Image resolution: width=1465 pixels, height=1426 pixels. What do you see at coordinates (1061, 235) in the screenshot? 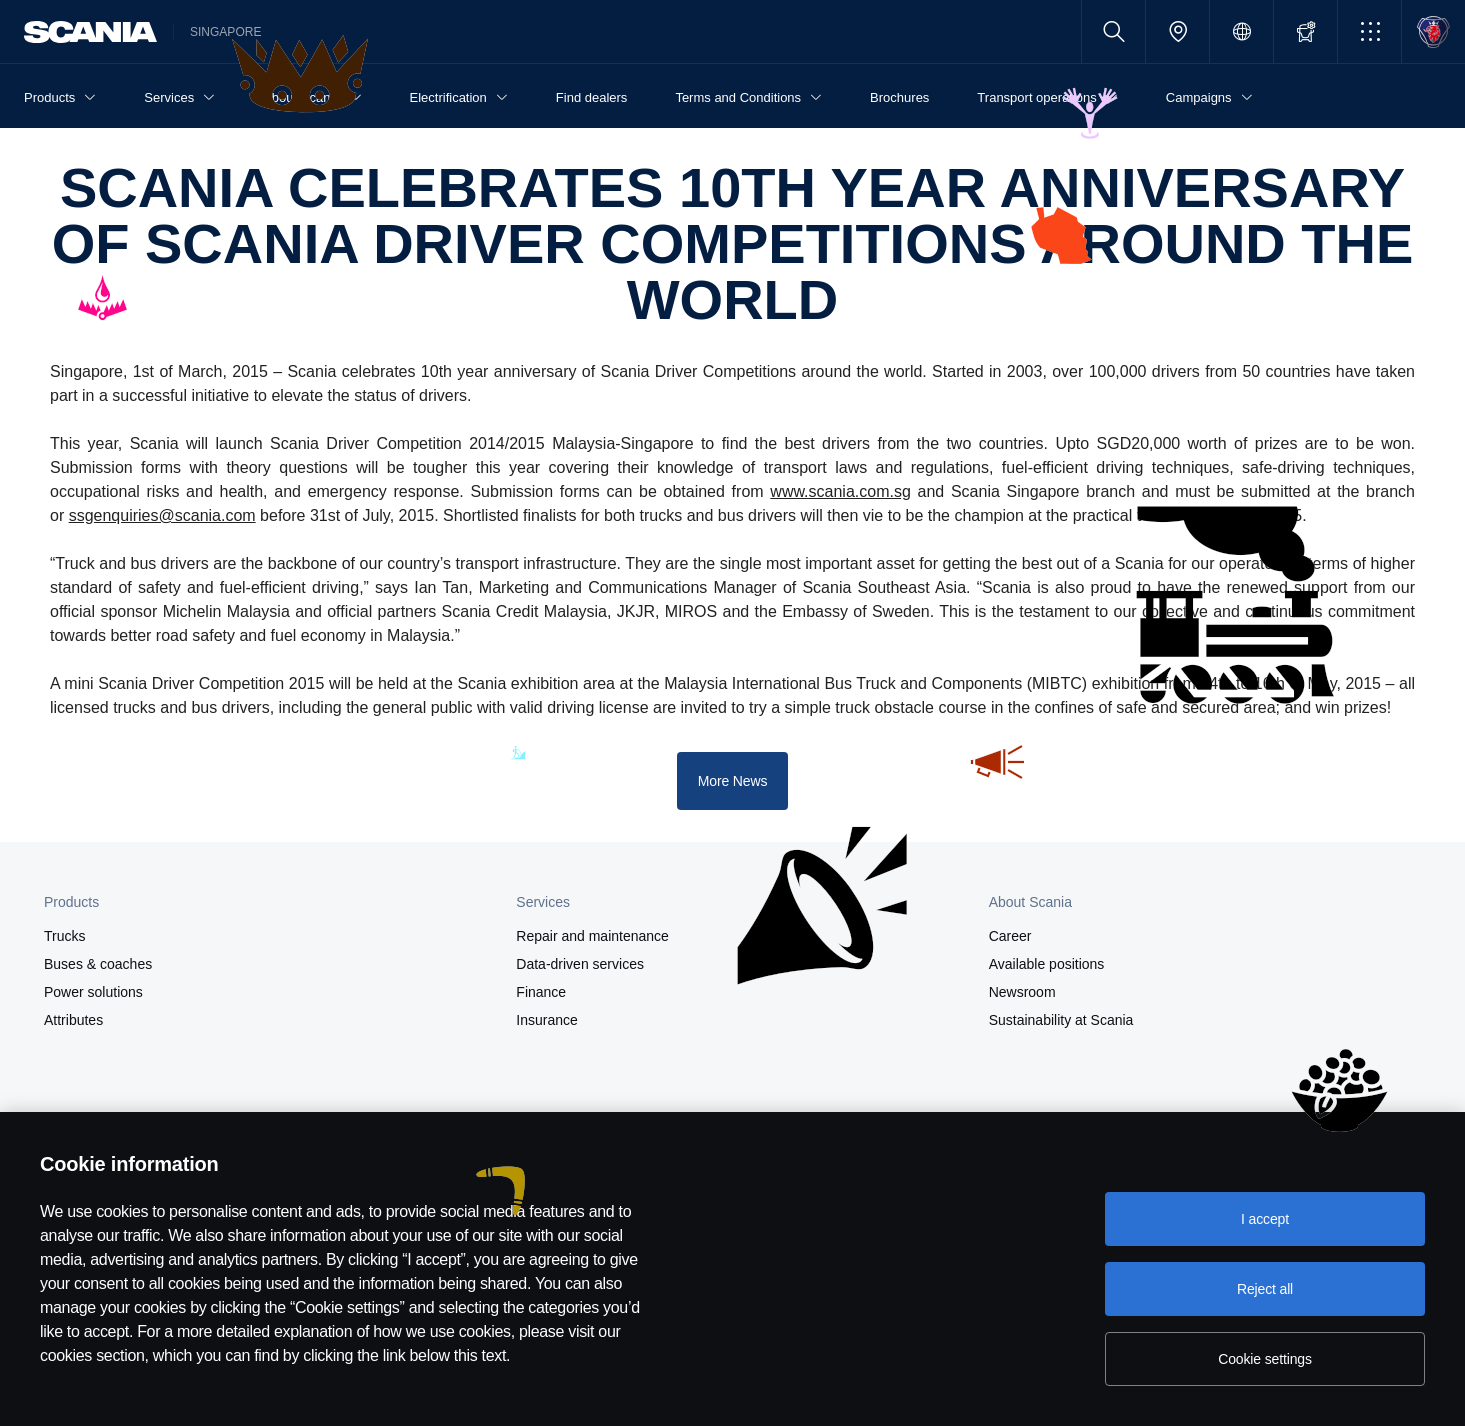
I see `select tanzania as your country or region` at bounding box center [1061, 235].